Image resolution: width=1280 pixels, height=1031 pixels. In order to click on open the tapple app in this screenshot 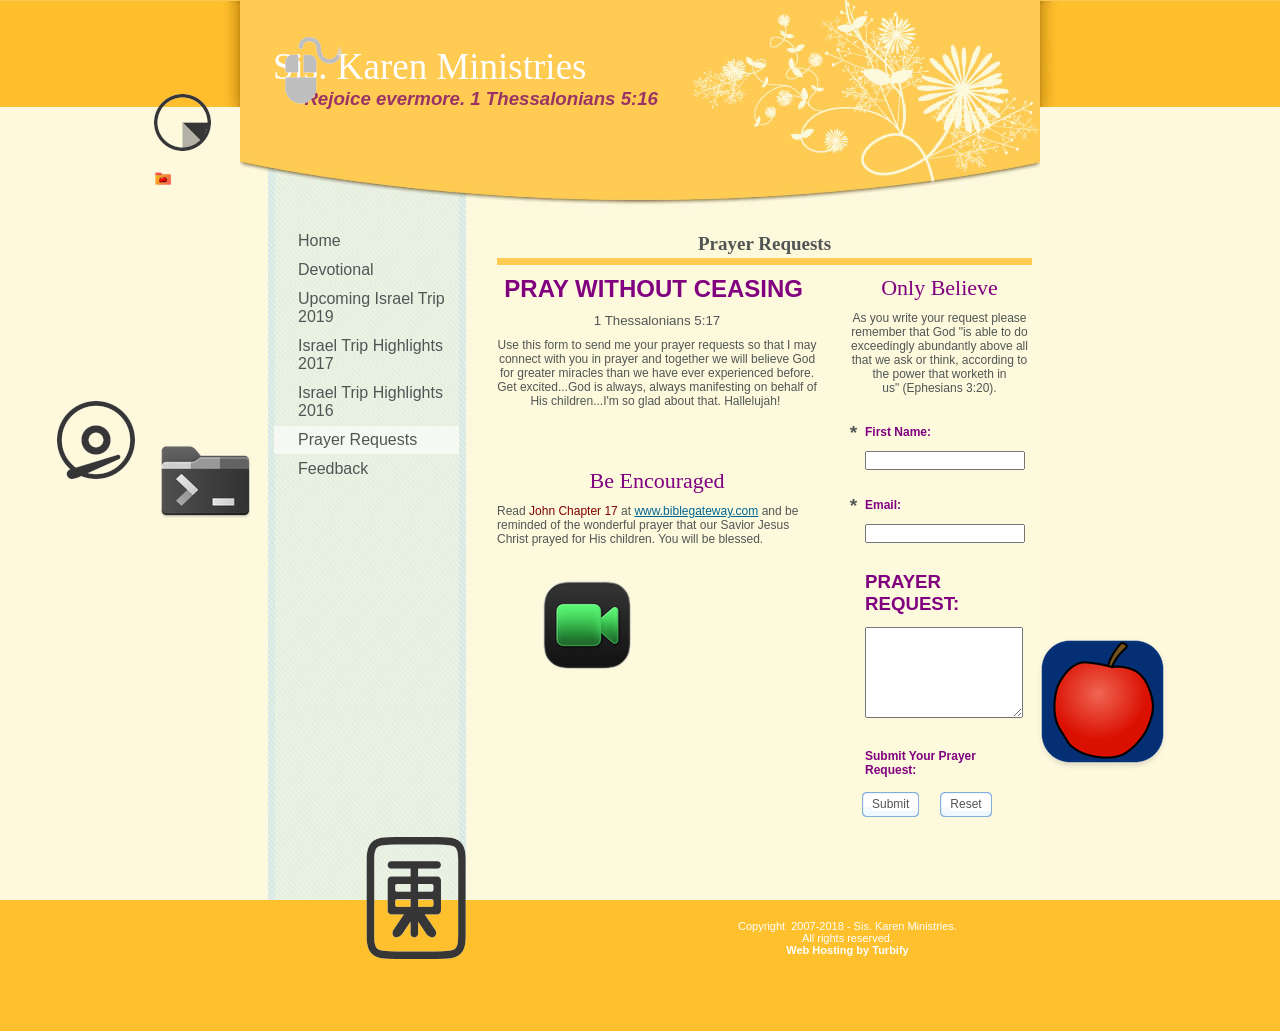, I will do `click(1102, 701)`.